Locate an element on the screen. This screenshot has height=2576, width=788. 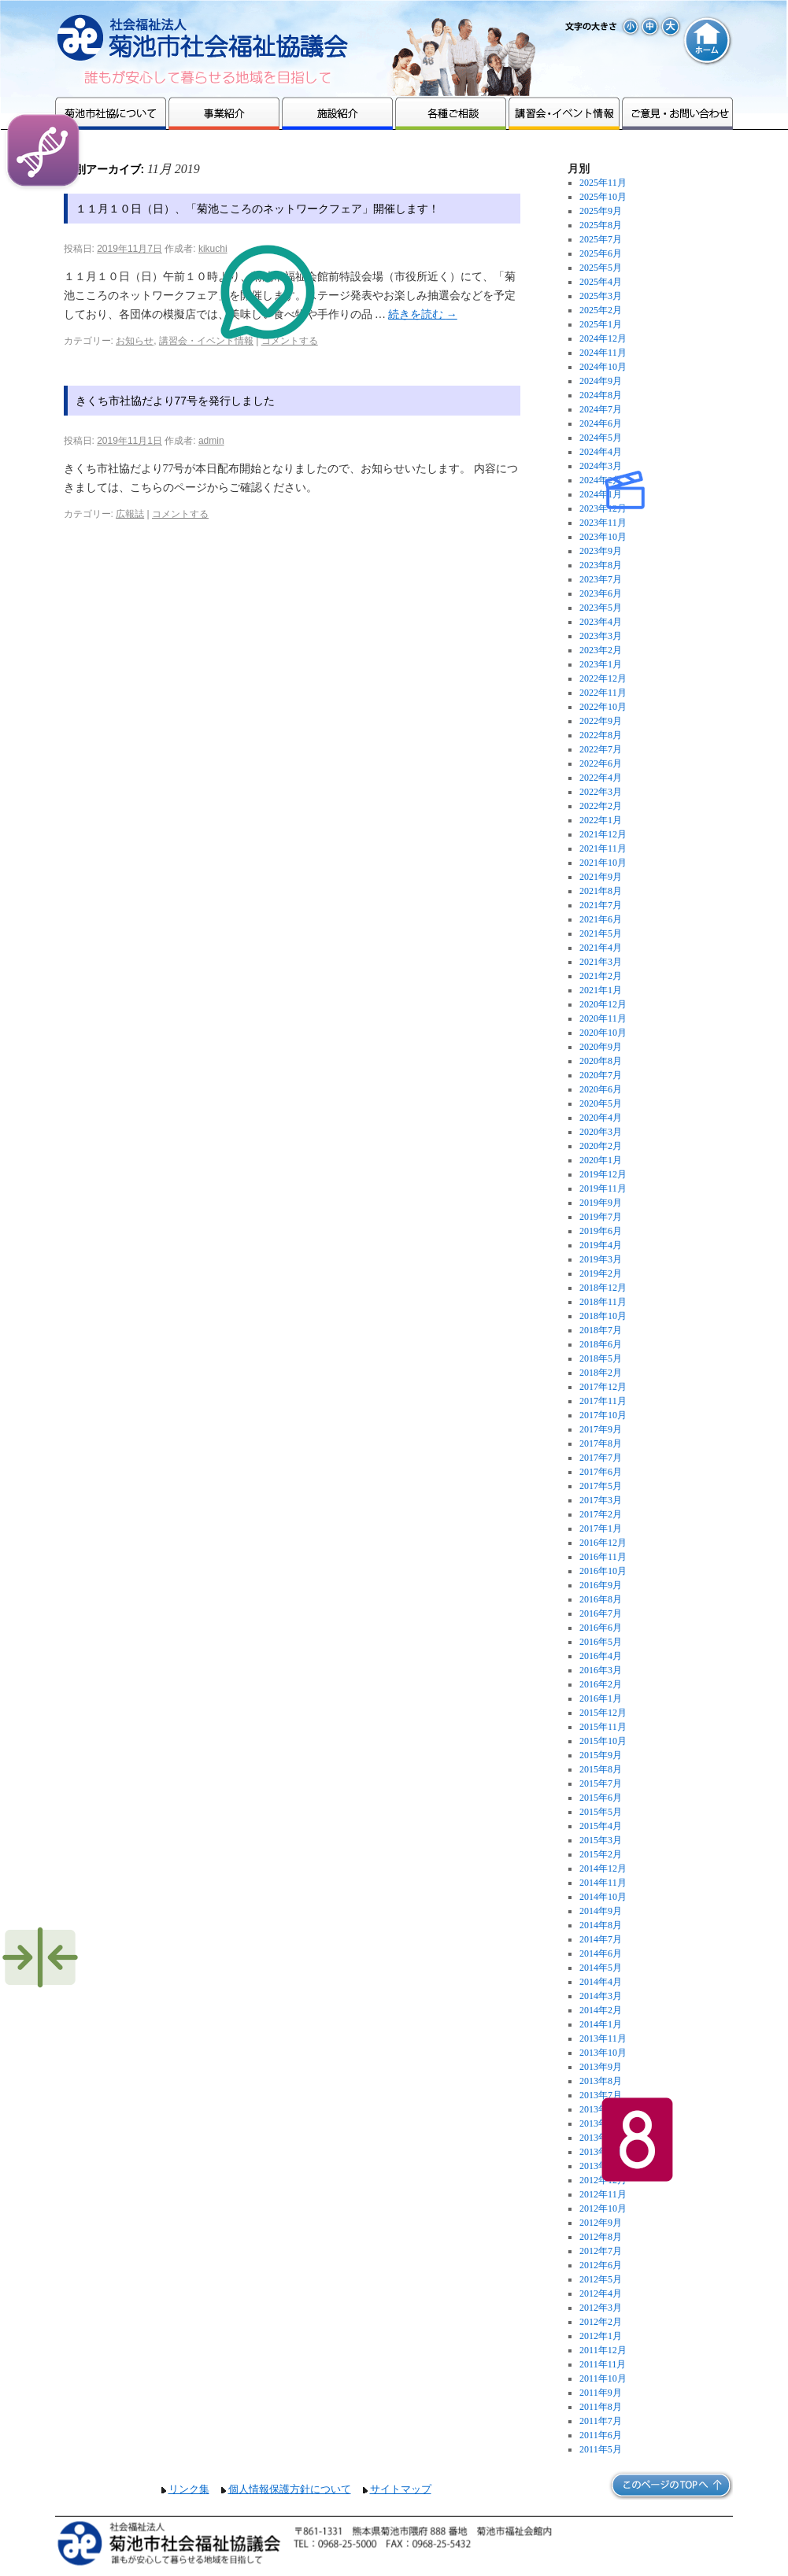
represents the number eight in a numbered list or sequence is located at coordinates (637, 2139).